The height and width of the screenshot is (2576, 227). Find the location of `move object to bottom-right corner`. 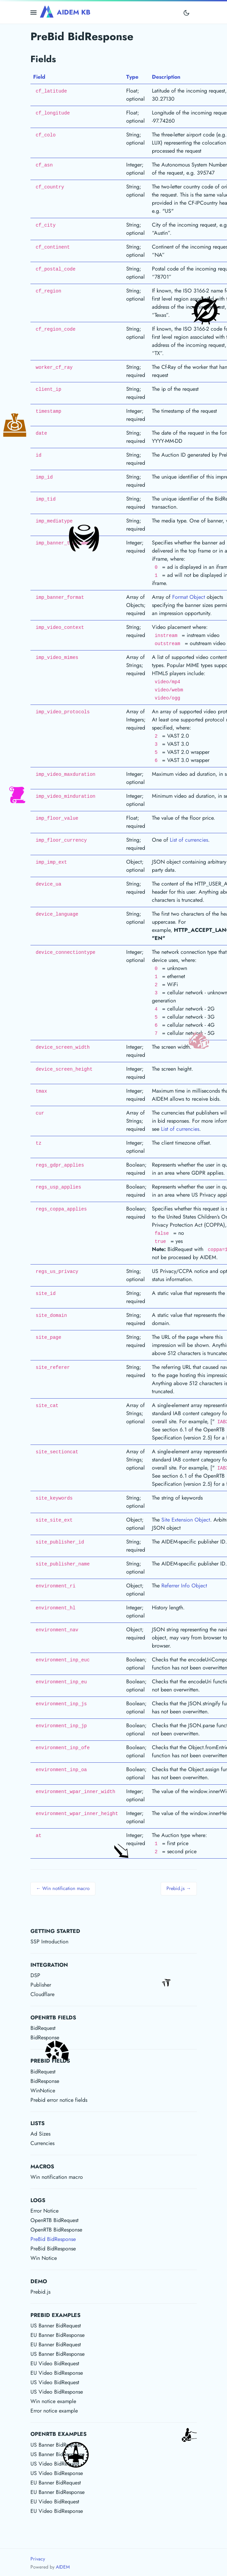

move object to bottom-right corner is located at coordinates (121, 1851).